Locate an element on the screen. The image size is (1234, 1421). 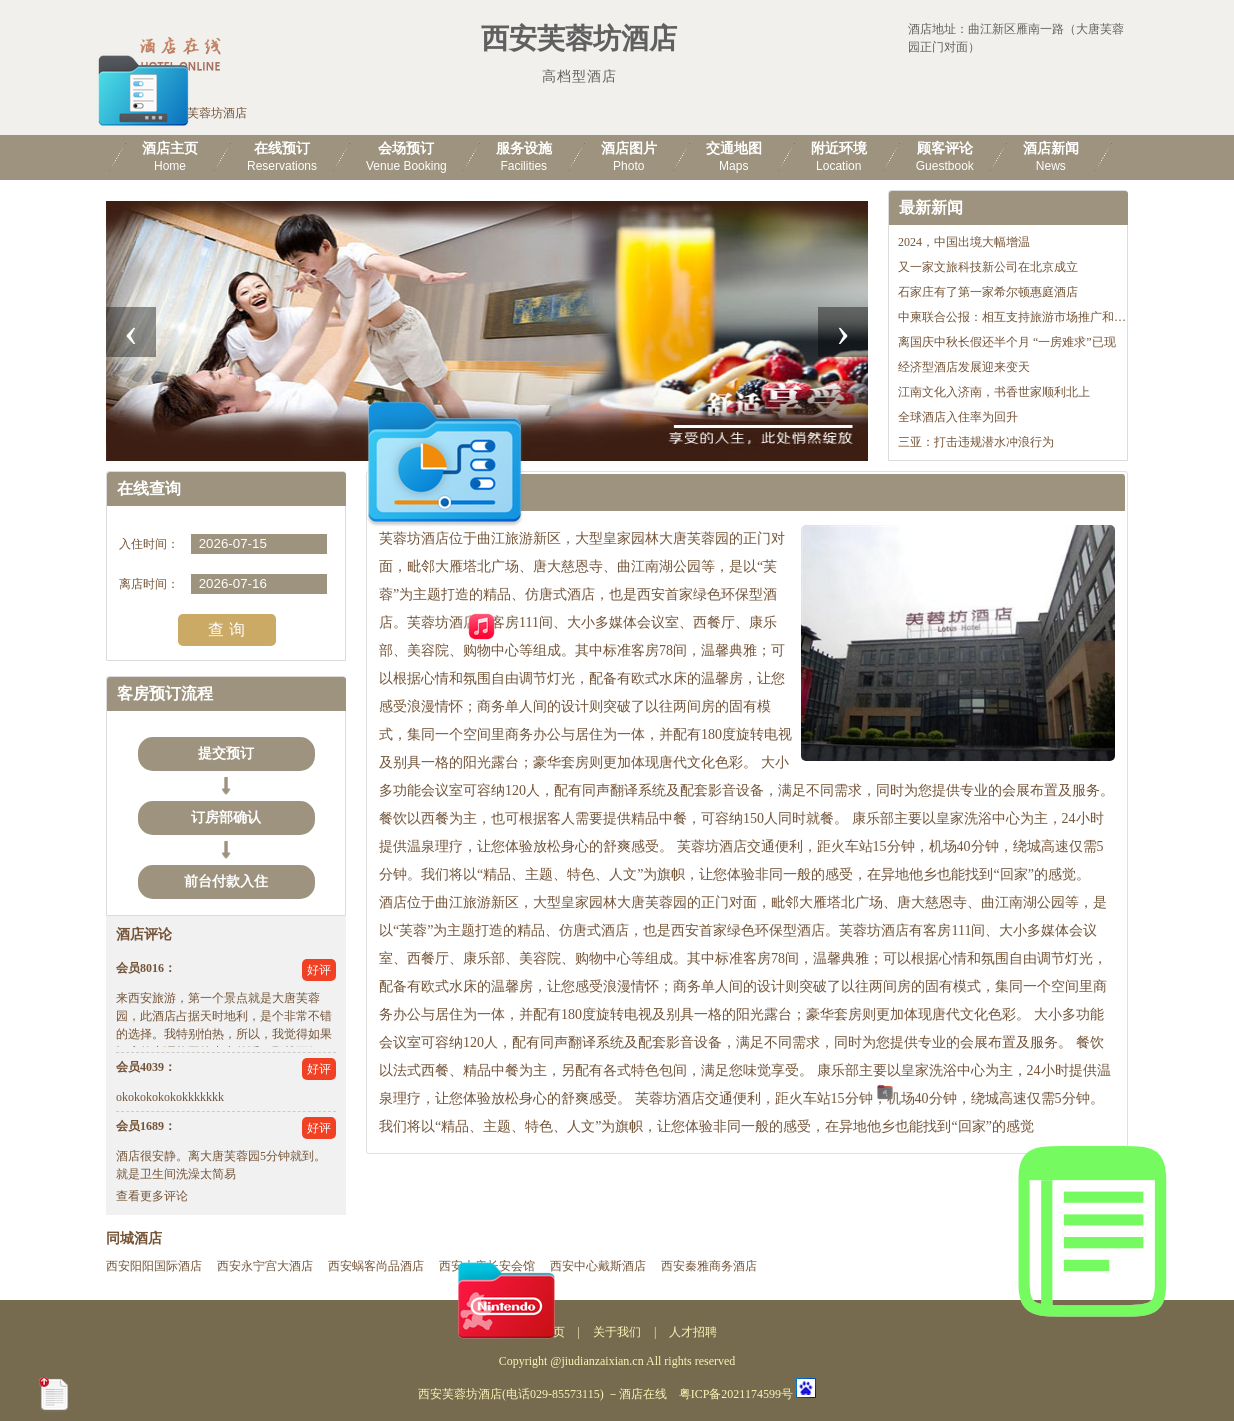
open the notes app is located at coordinates (1098, 1237).